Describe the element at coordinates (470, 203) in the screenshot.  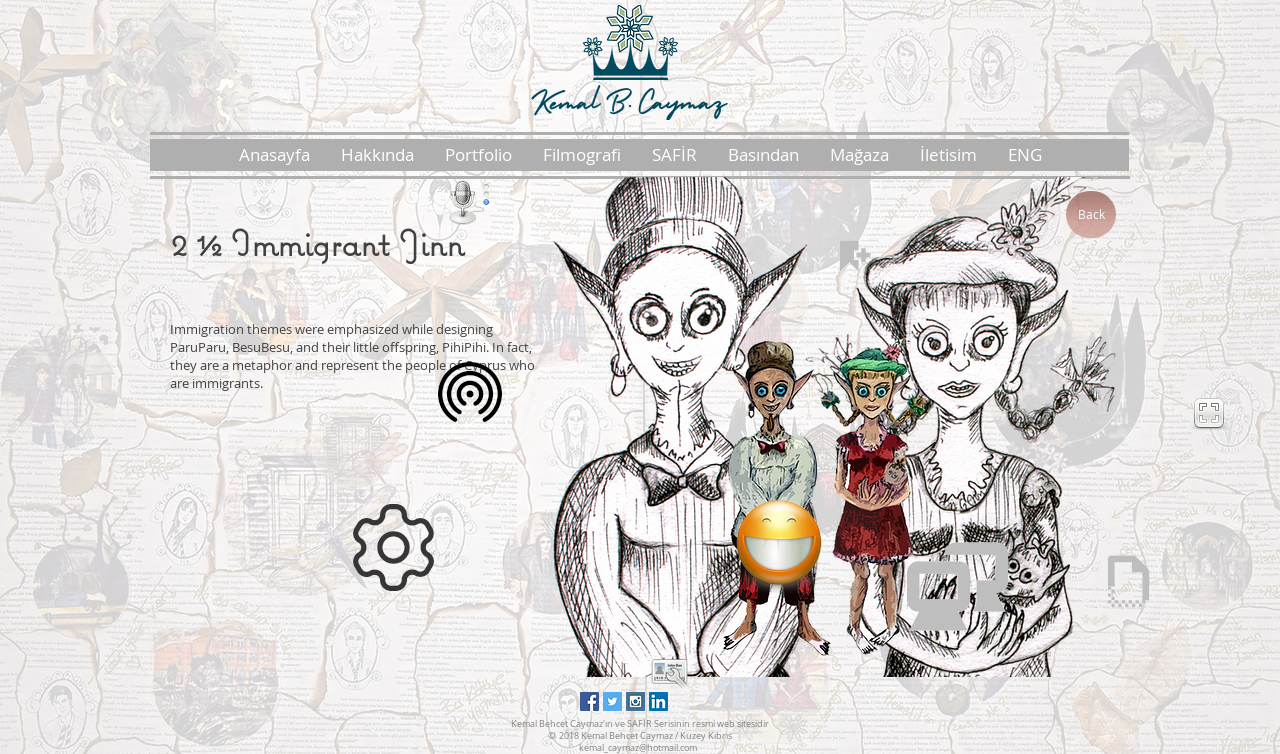
I see `microphone input level is set to low` at that location.